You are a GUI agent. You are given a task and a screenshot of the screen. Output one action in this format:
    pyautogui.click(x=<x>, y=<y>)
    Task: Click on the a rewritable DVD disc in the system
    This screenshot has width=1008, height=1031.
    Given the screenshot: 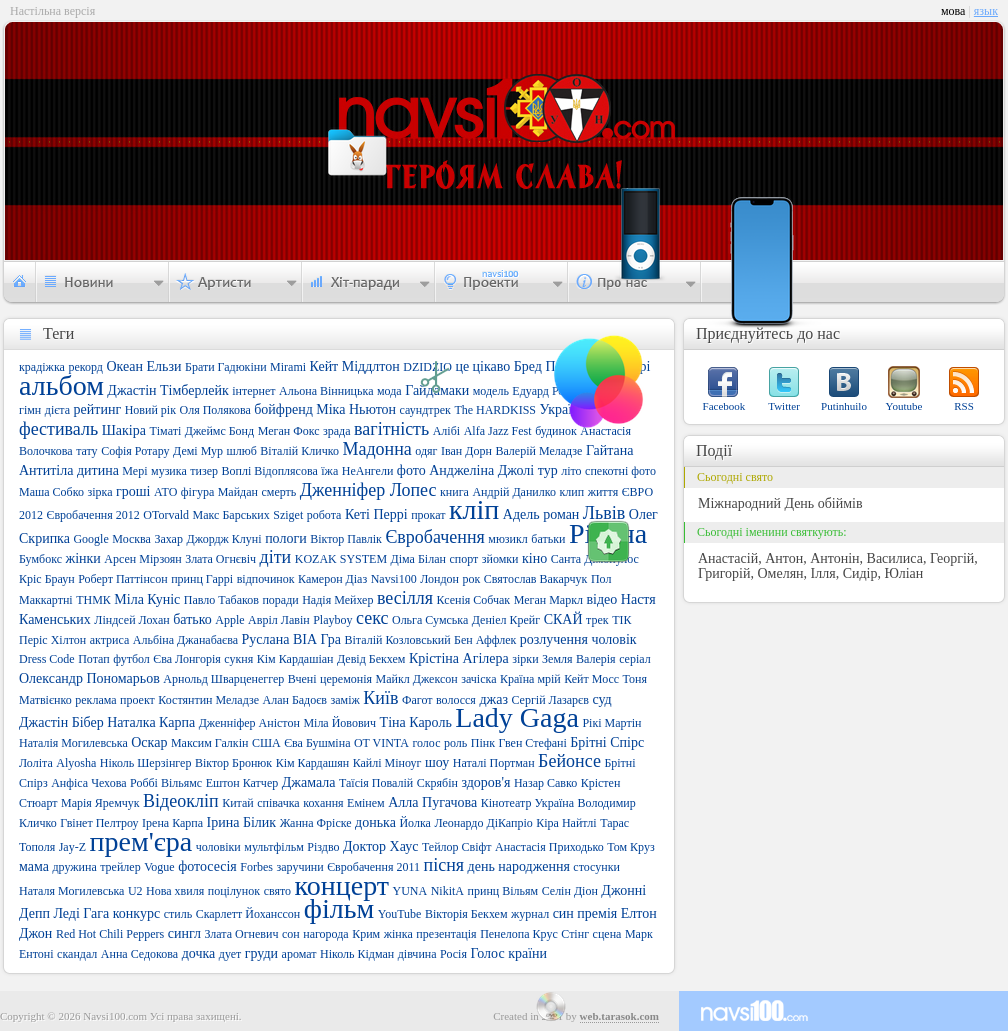 What is the action you would take?
    pyautogui.click(x=551, y=1007)
    